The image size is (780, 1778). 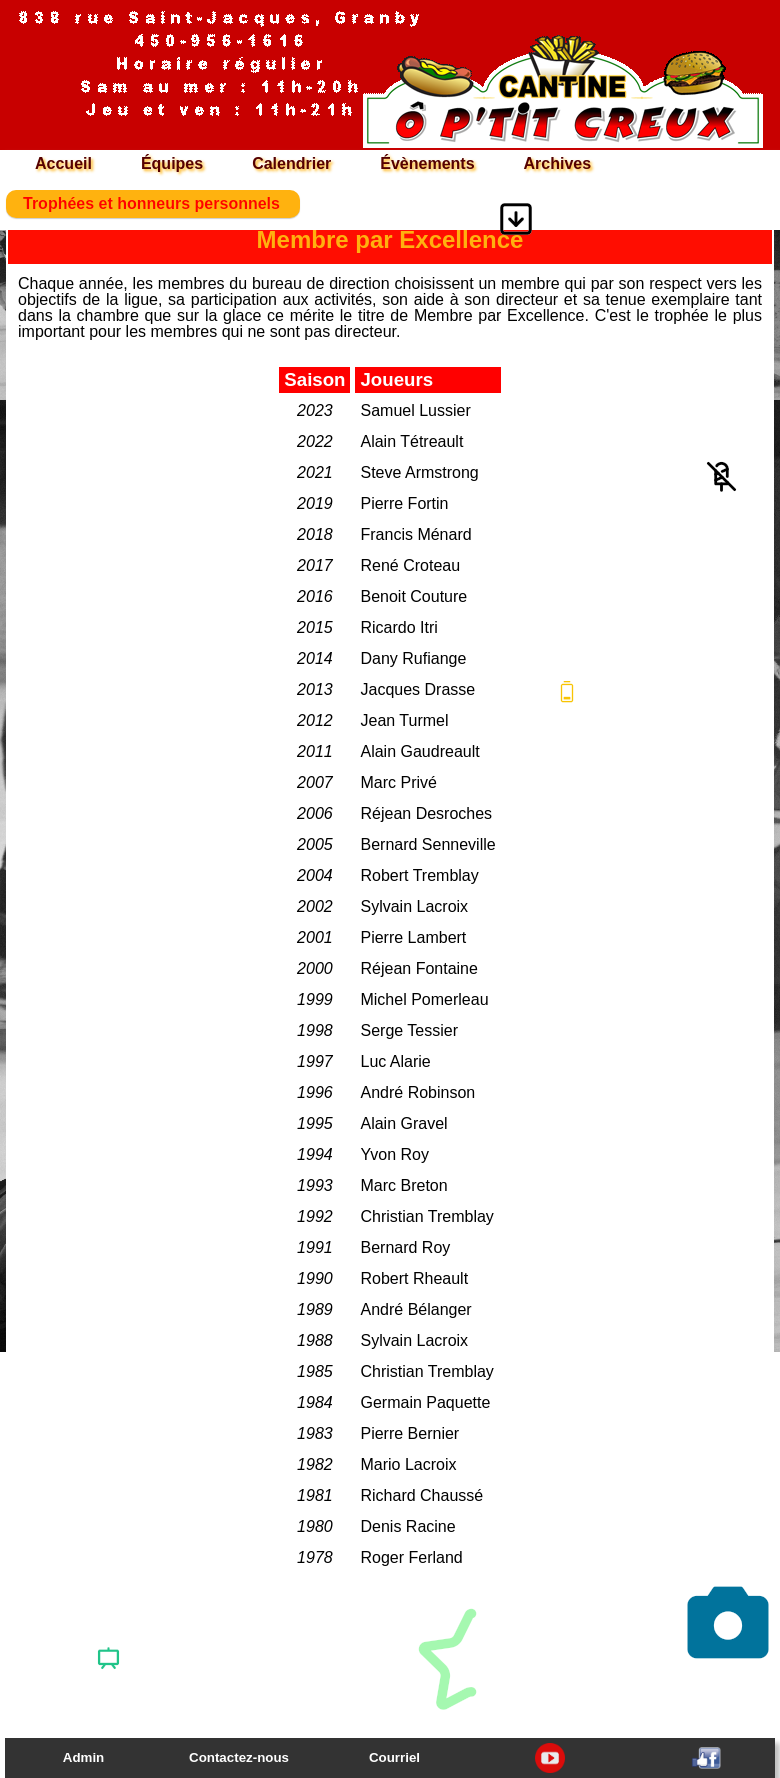 What do you see at coordinates (567, 692) in the screenshot?
I see `indicates low battery level` at bounding box center [567, 692].